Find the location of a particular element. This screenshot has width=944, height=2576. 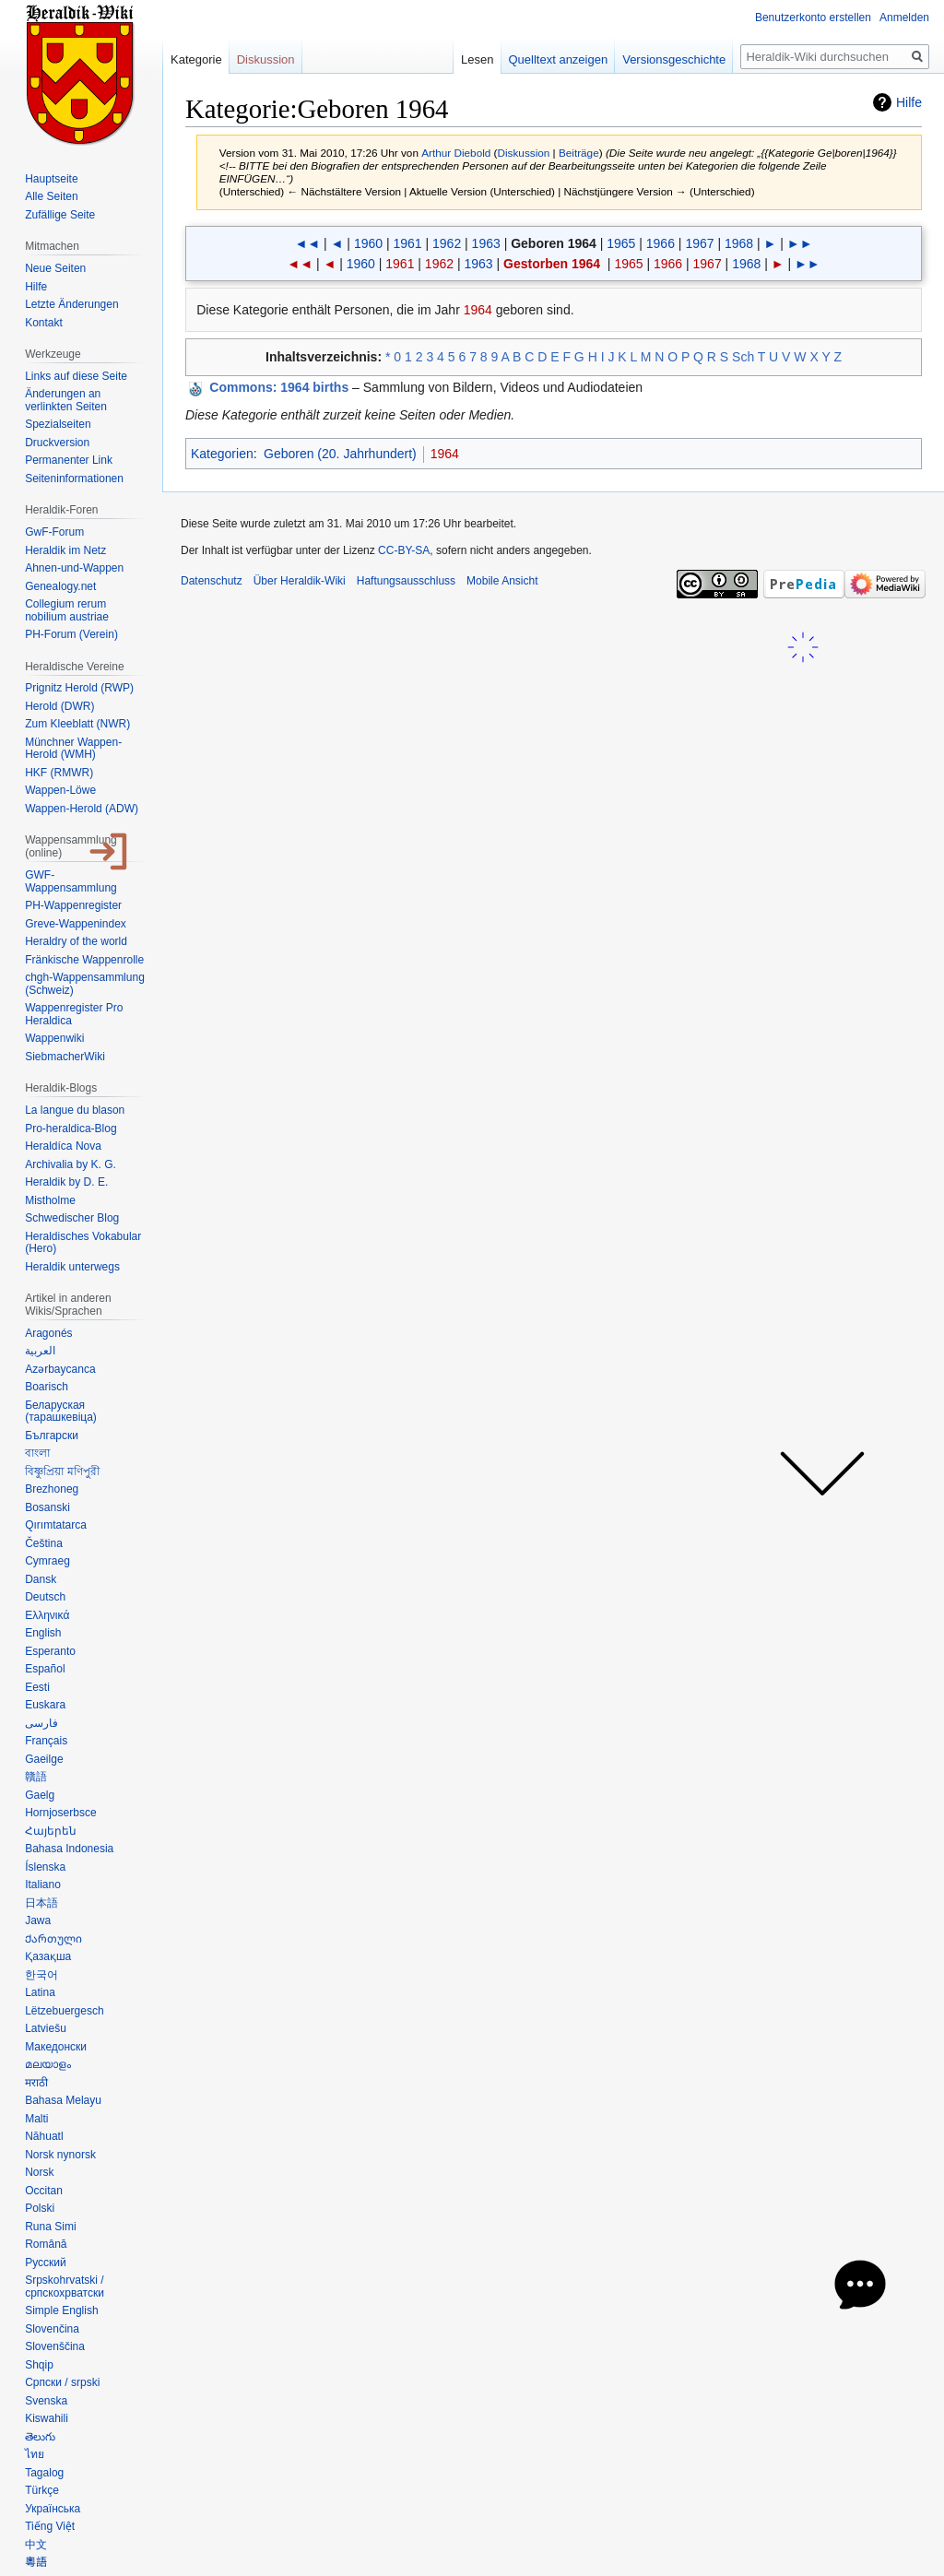

sign in to your account is located at coordinates (111, 851).